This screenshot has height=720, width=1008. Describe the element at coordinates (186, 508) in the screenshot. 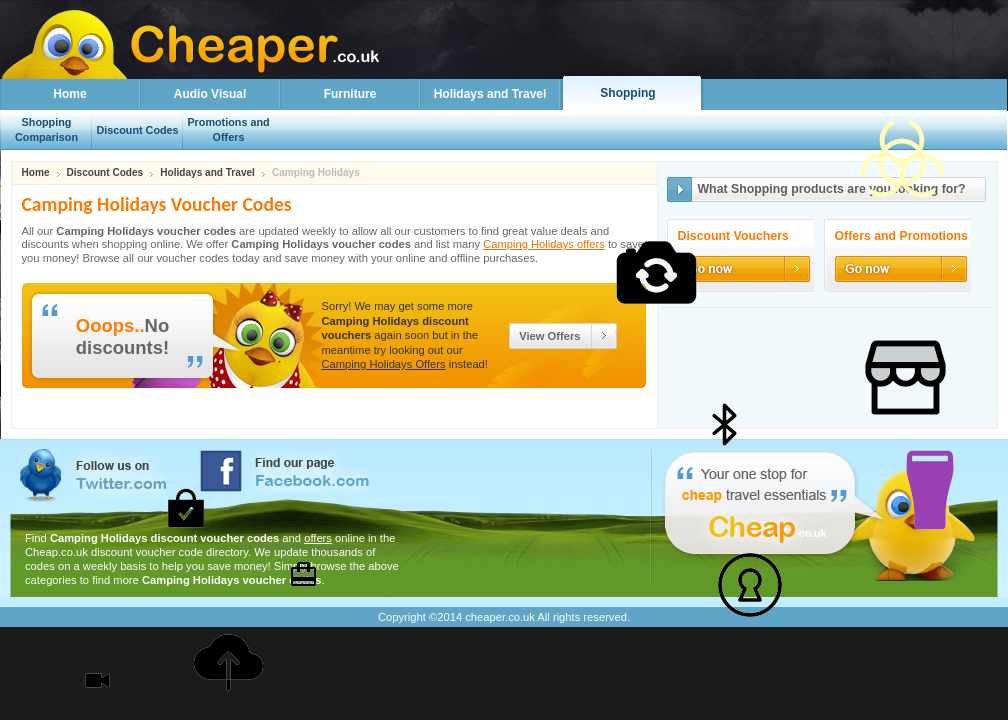

I see `order confirmed or purchase complete` at that location.